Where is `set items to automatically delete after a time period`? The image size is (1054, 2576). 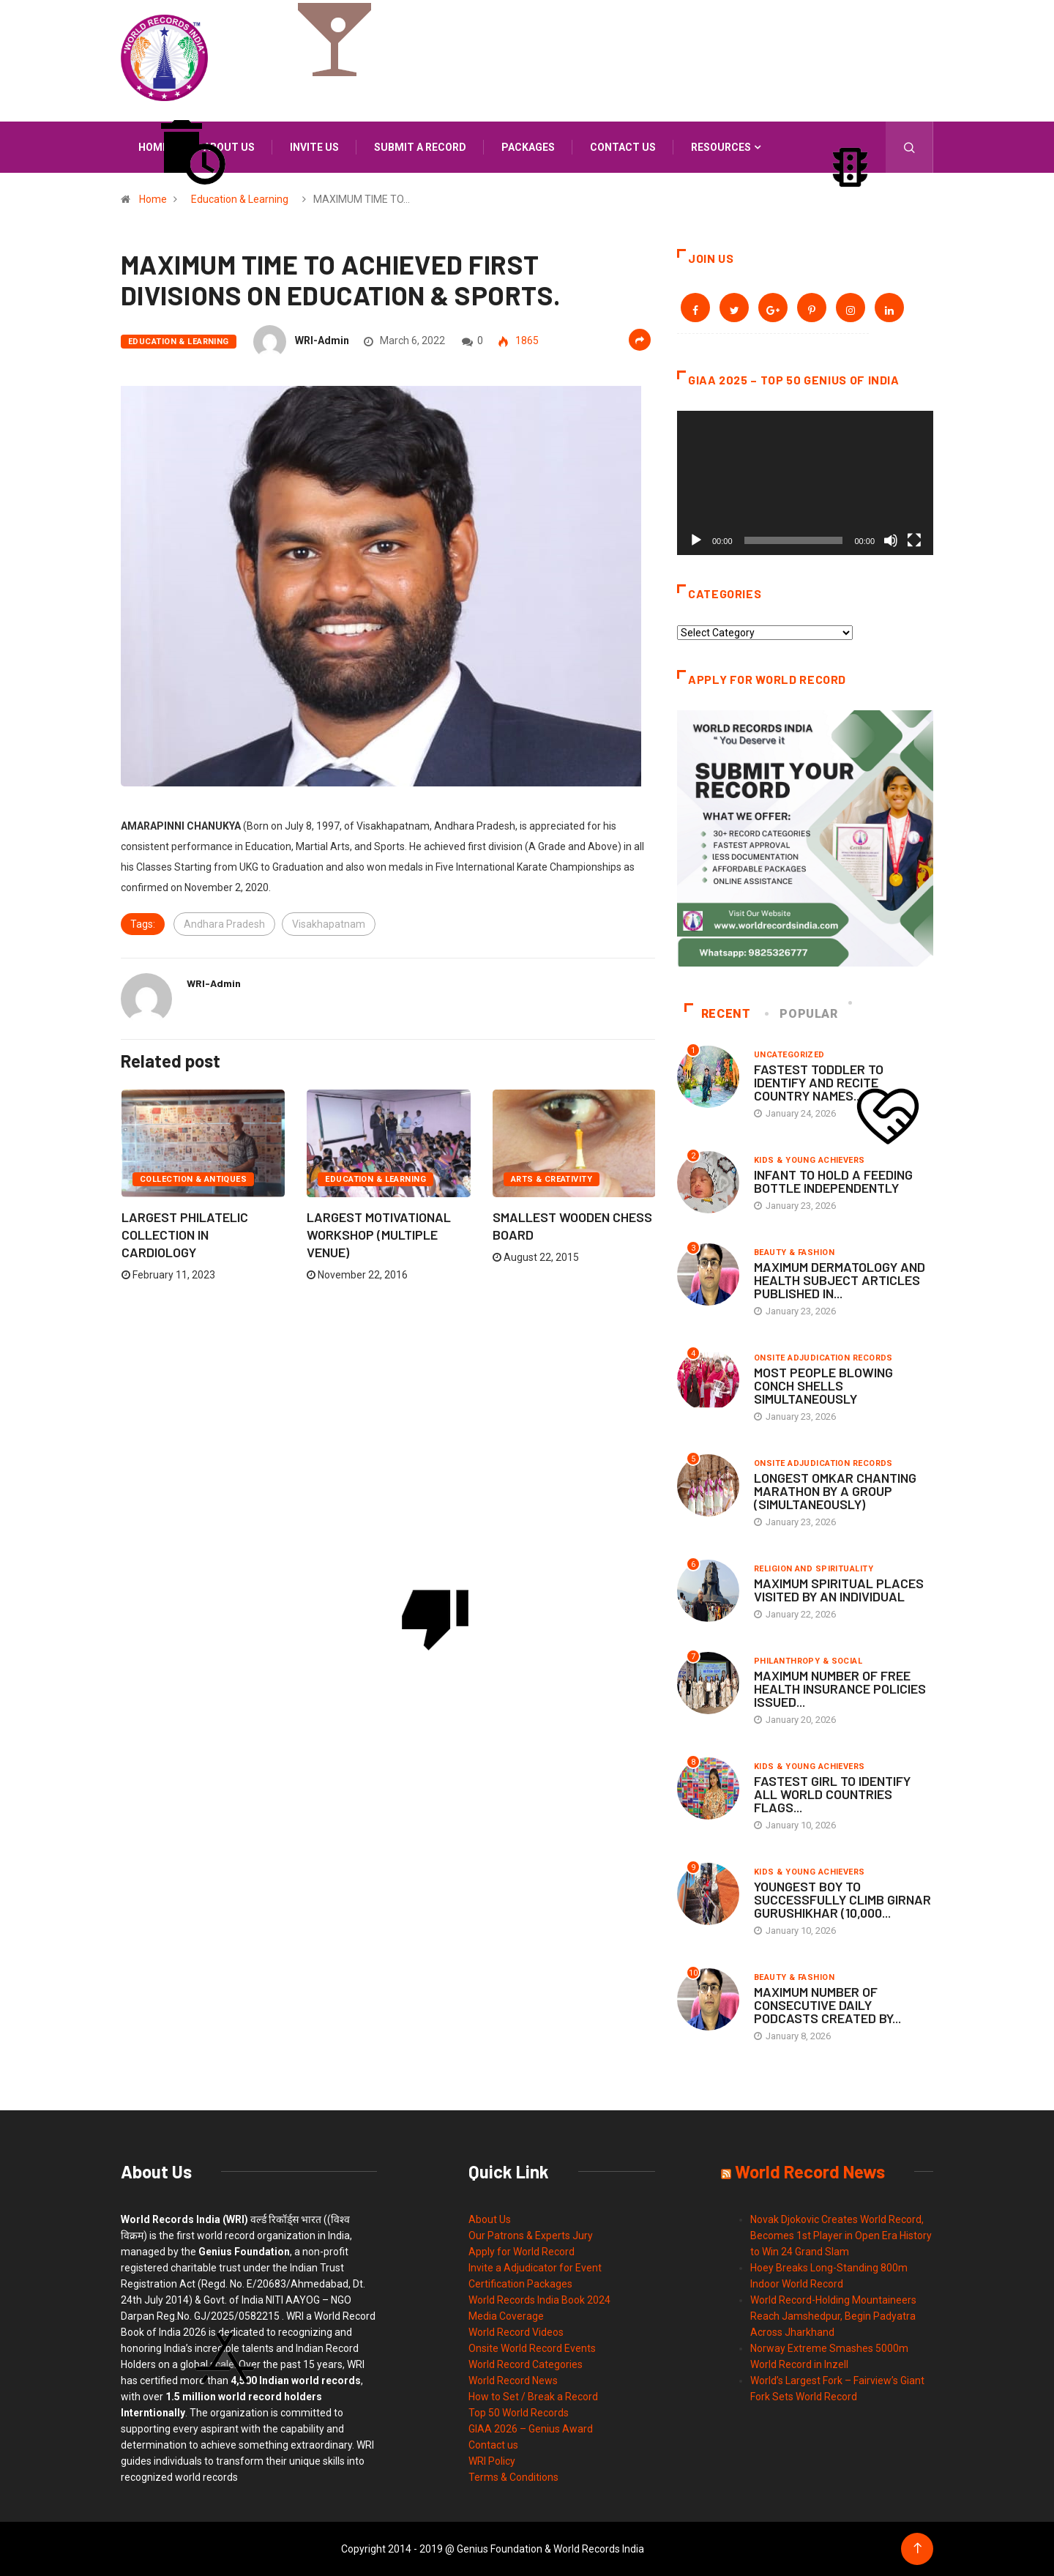 set items to automatically delete after a time period is located at coordinates (193, 152).